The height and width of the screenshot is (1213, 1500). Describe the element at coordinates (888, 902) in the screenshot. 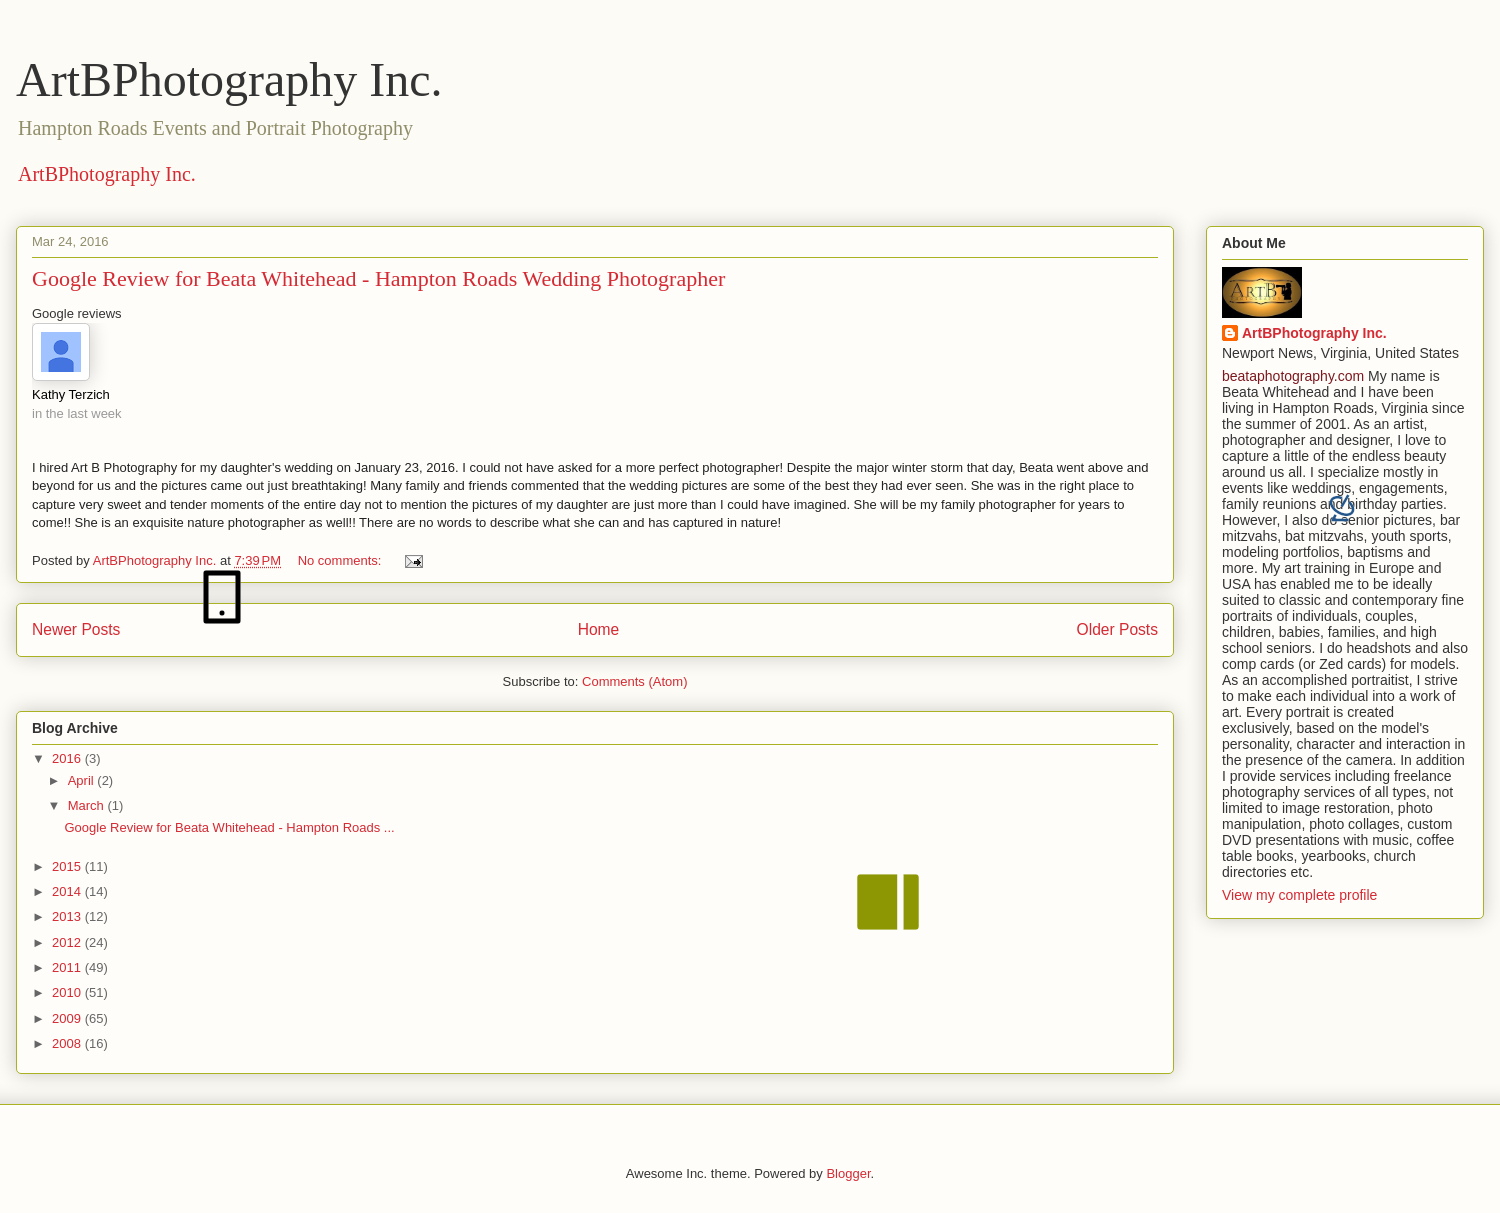

I see `switch to right sidebar layout` at that location.